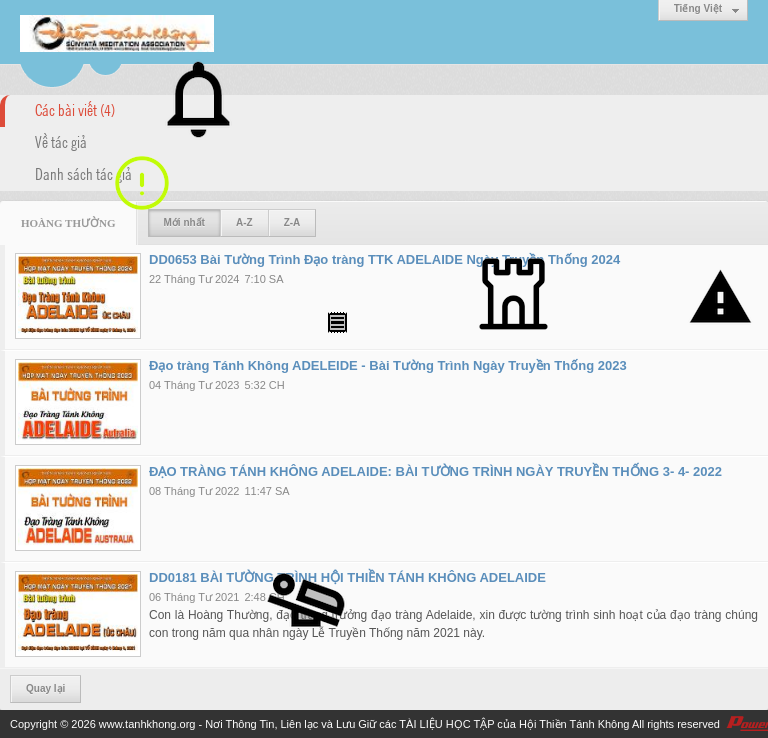  What do you see at coordinates (720, 297) in the screenshot?
I see `indicates a warning or potential issue` at bounding box center [720, 297].